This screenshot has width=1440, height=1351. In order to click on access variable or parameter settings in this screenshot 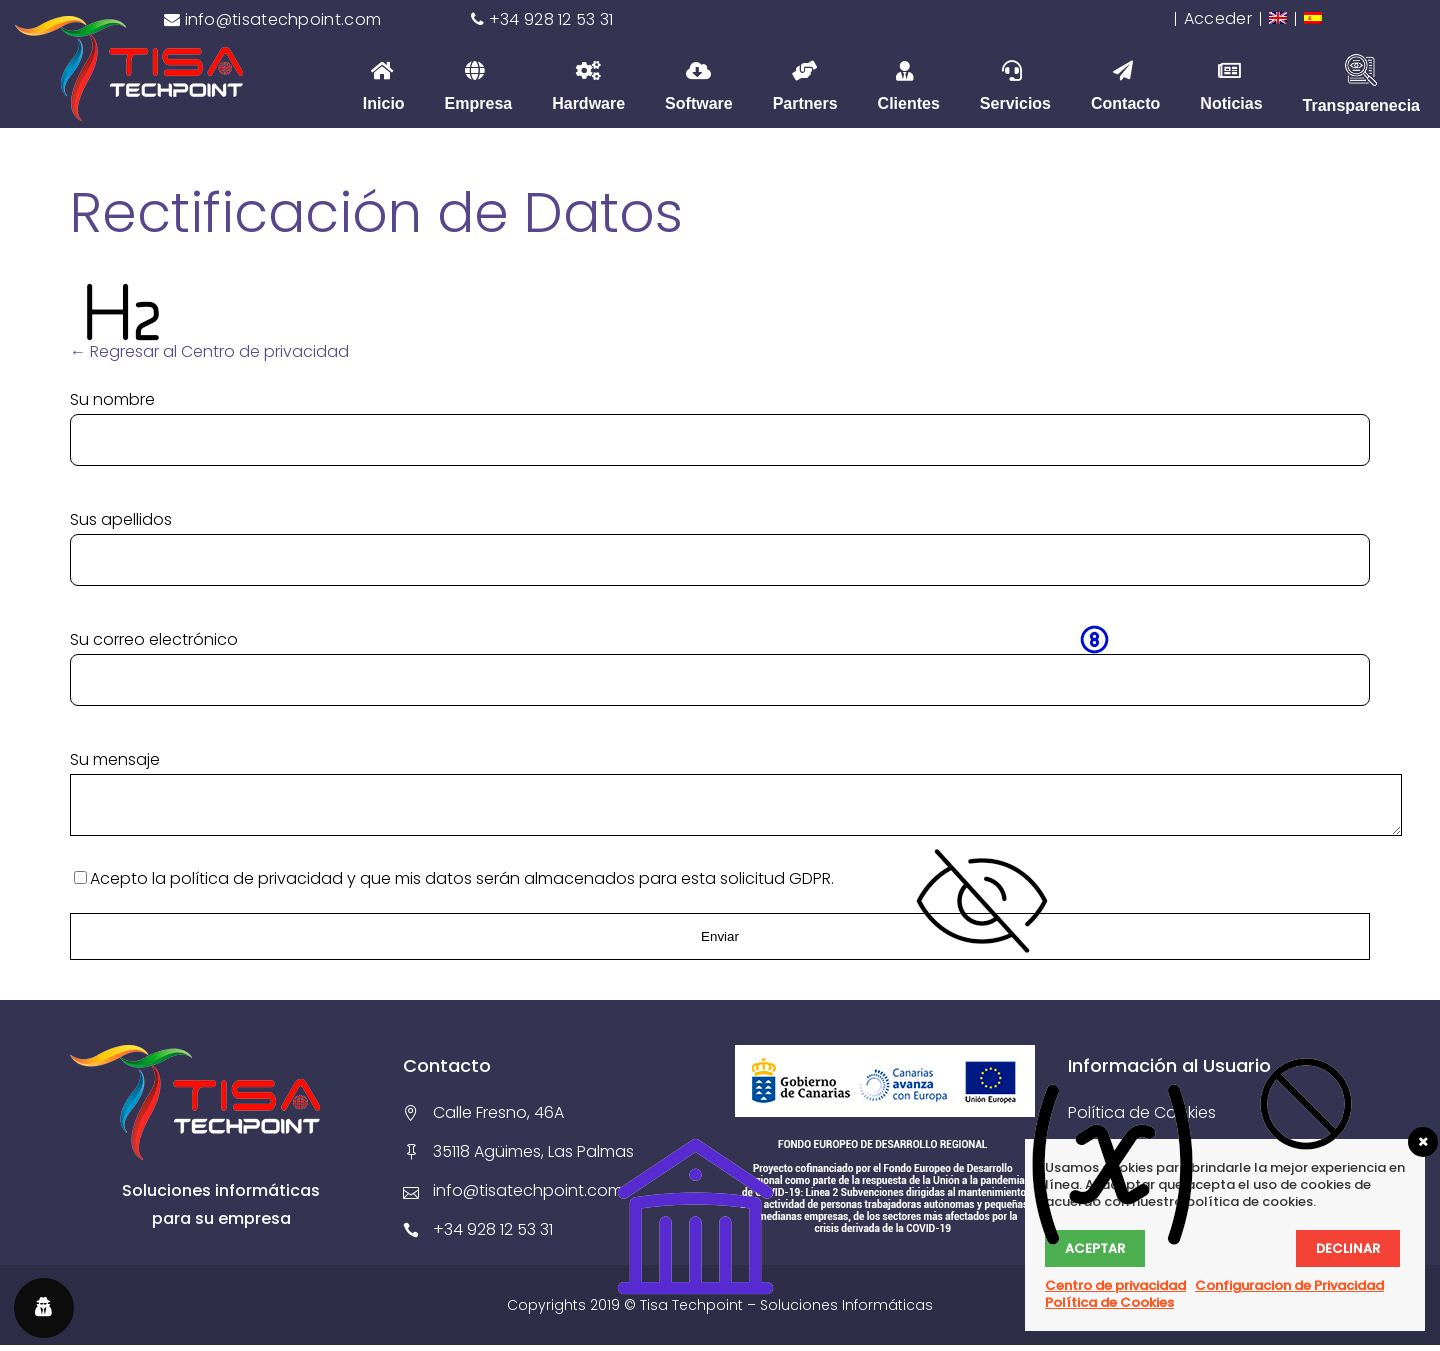, I will do `click(1112, 1164)`.